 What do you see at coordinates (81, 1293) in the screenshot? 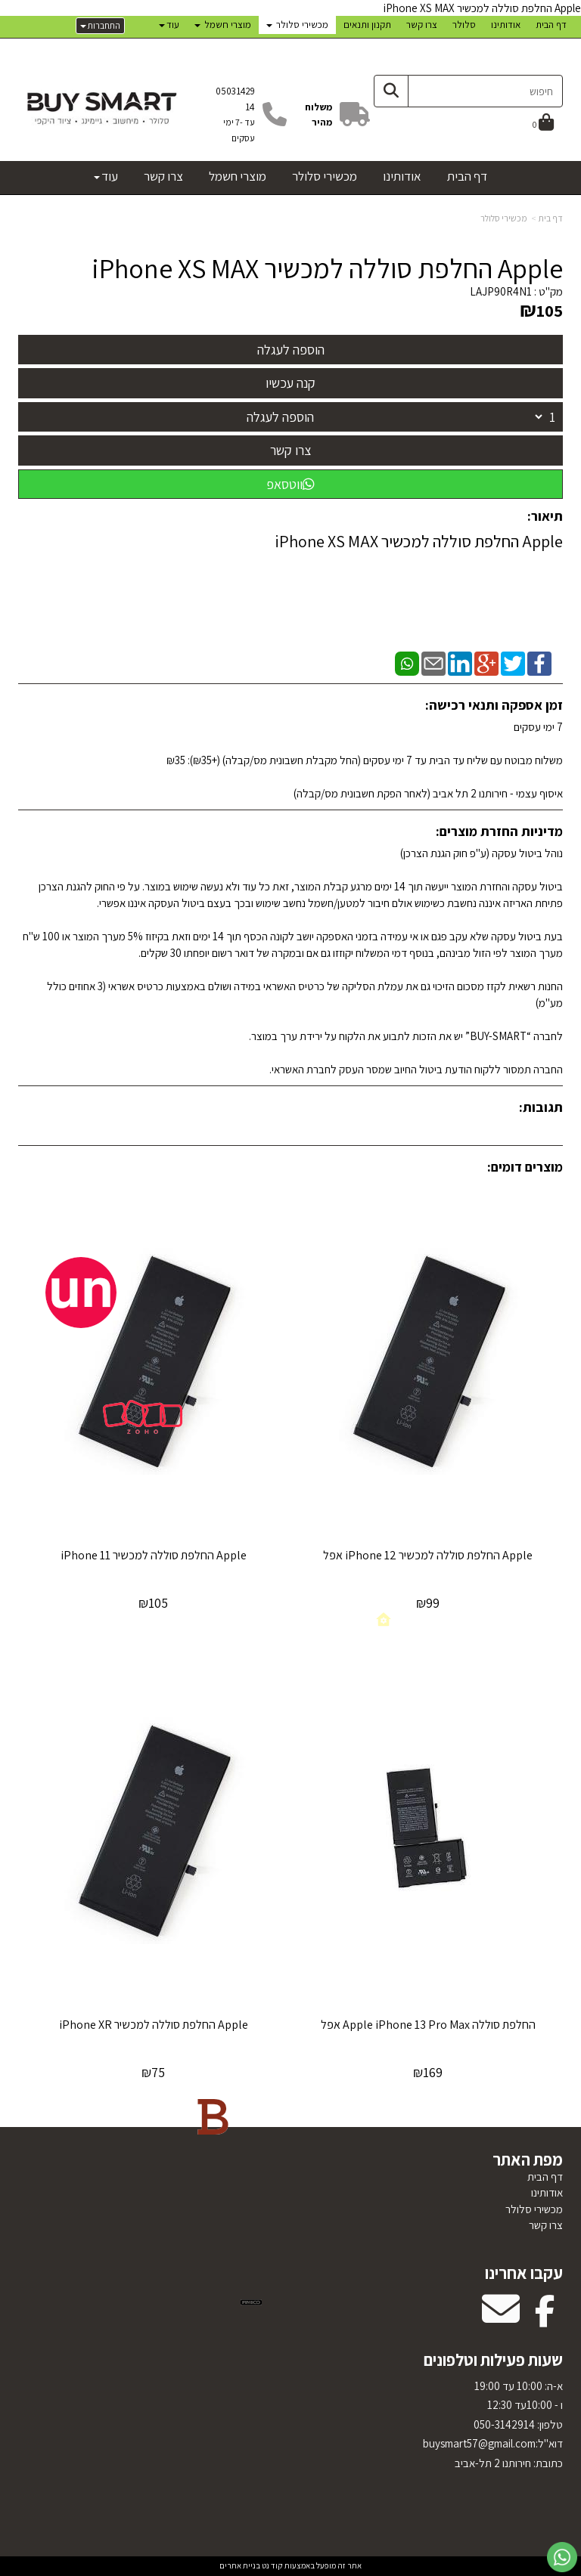
I see `unstop platform logo` at bounding box center [81, 1293].